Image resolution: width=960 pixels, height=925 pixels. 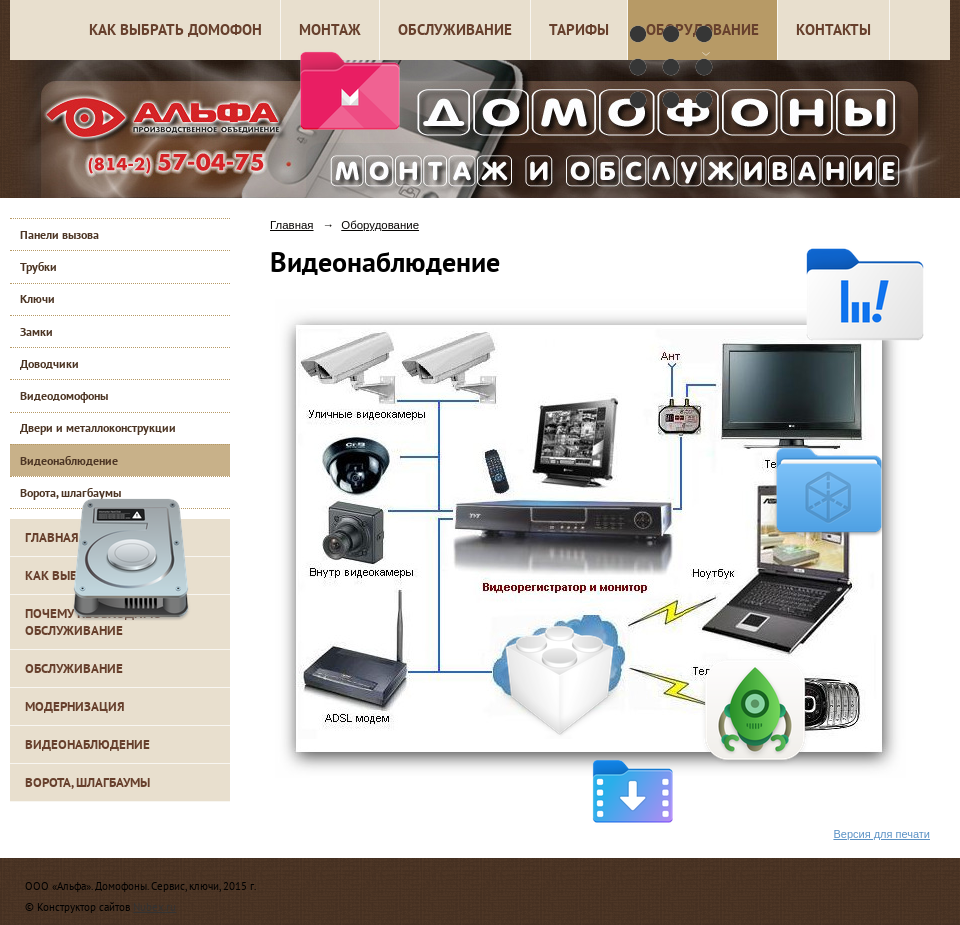 What do you see at coordinates (755, 710) in the screenshot?
I see `open Robo 3T MongoDB database management app` at bounding box center [755, 710].